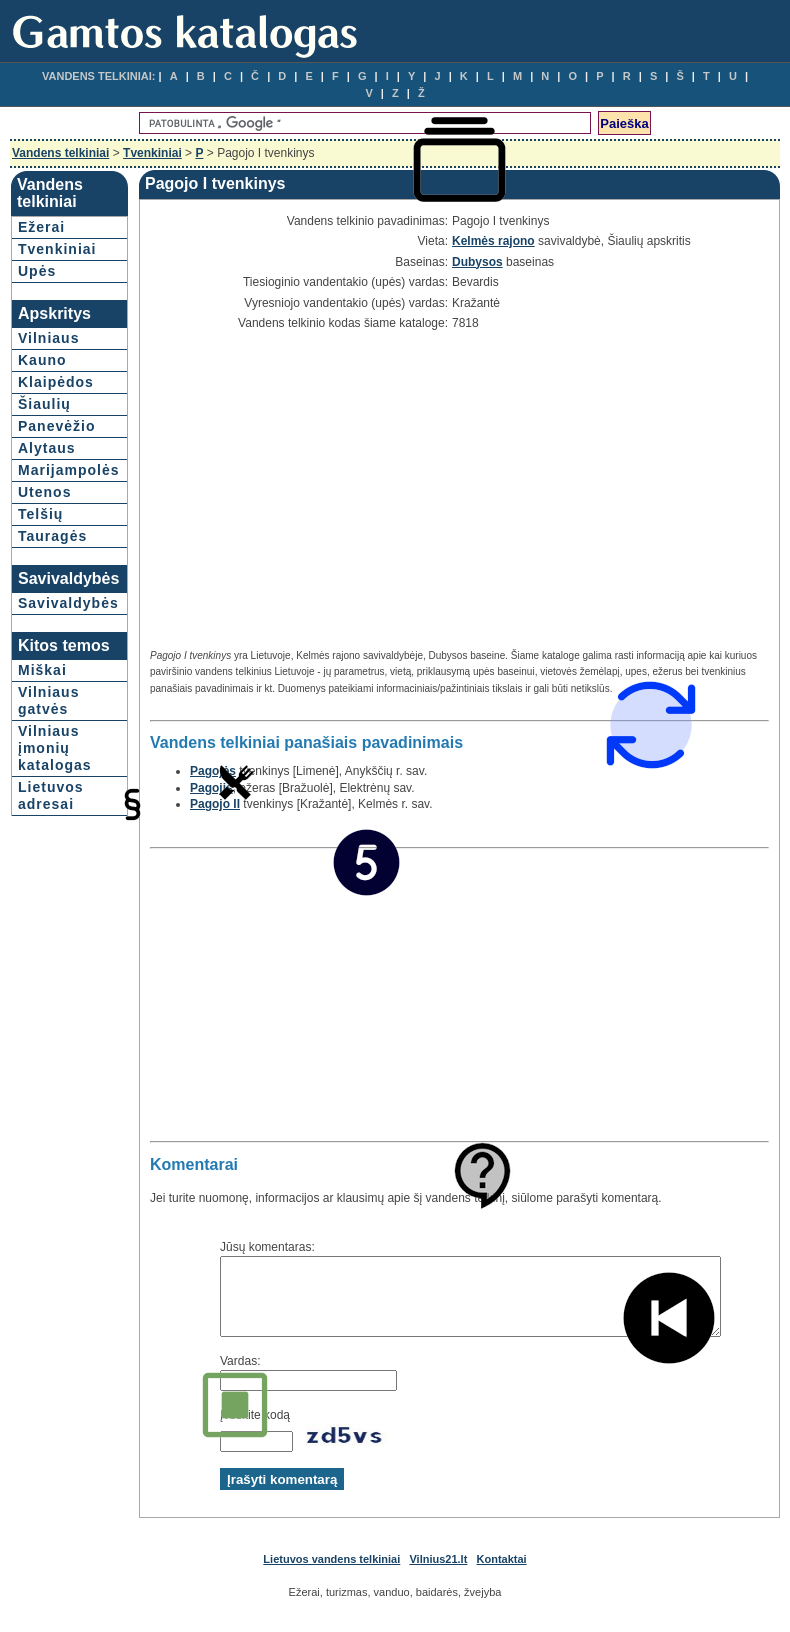 This screenshot has width=790, height=1632. I want to click on indicates step 5 in a multi-step process, so click(366, 862).